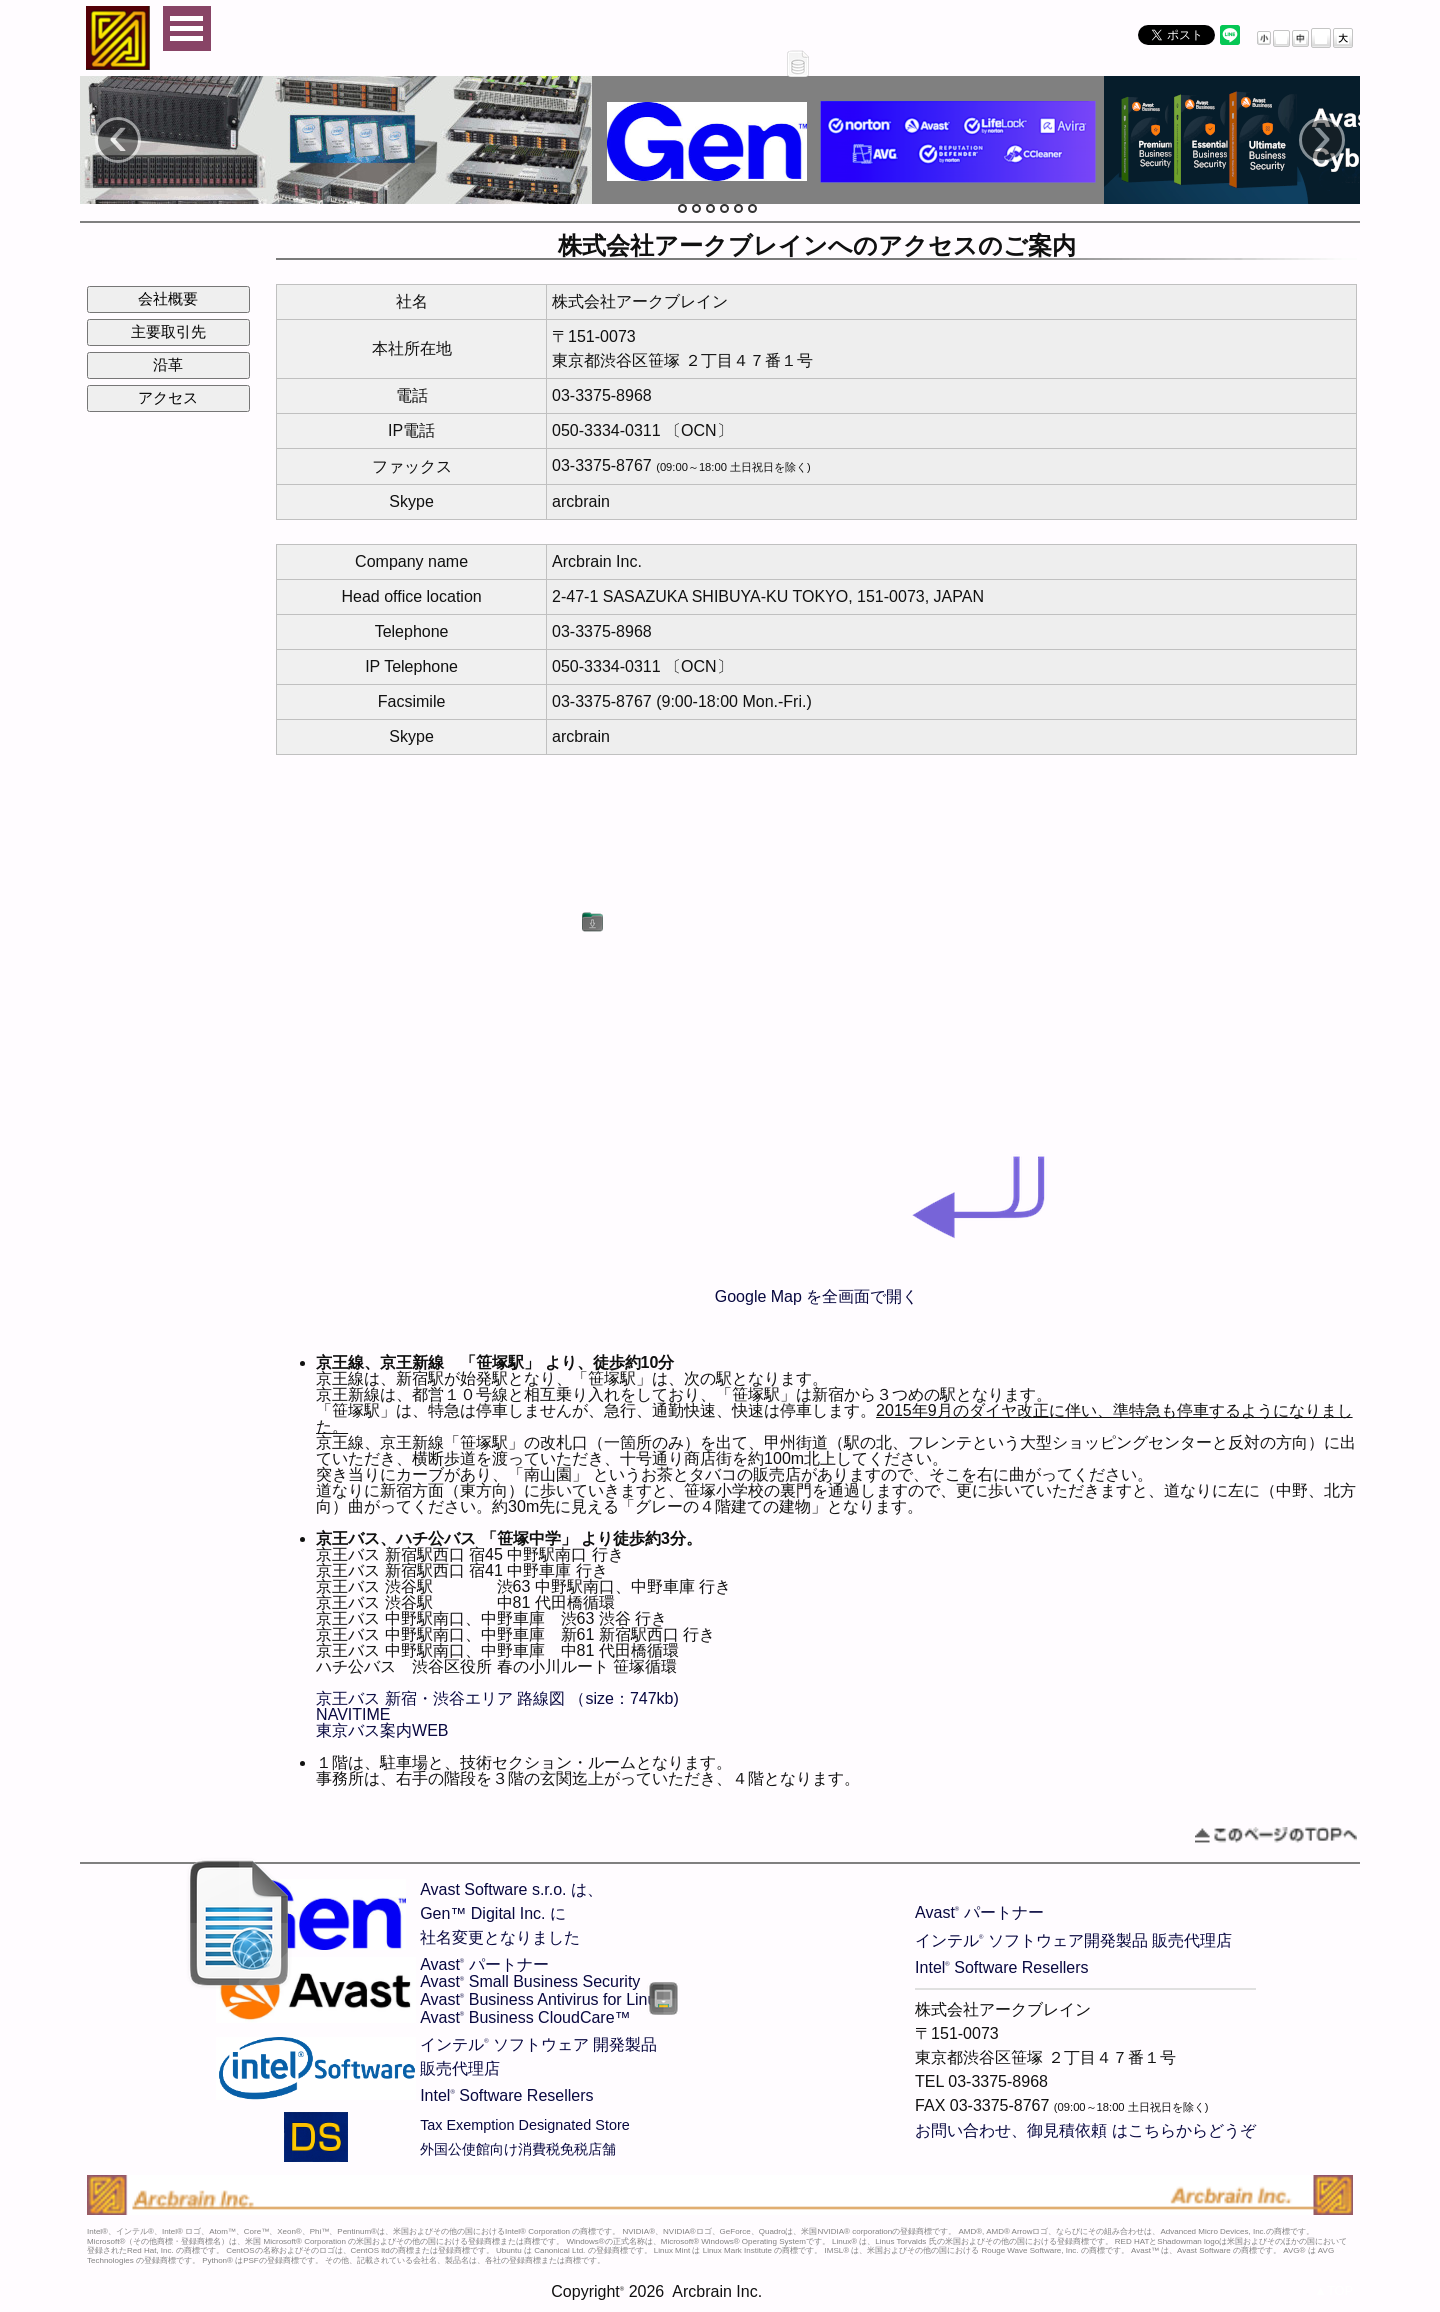 The width and height of the screenshot is (1440, 2312). What do you see at coordinates (592, 921) in the screenshot?
I see `open downloads folder` at bounding box center [592, 921].